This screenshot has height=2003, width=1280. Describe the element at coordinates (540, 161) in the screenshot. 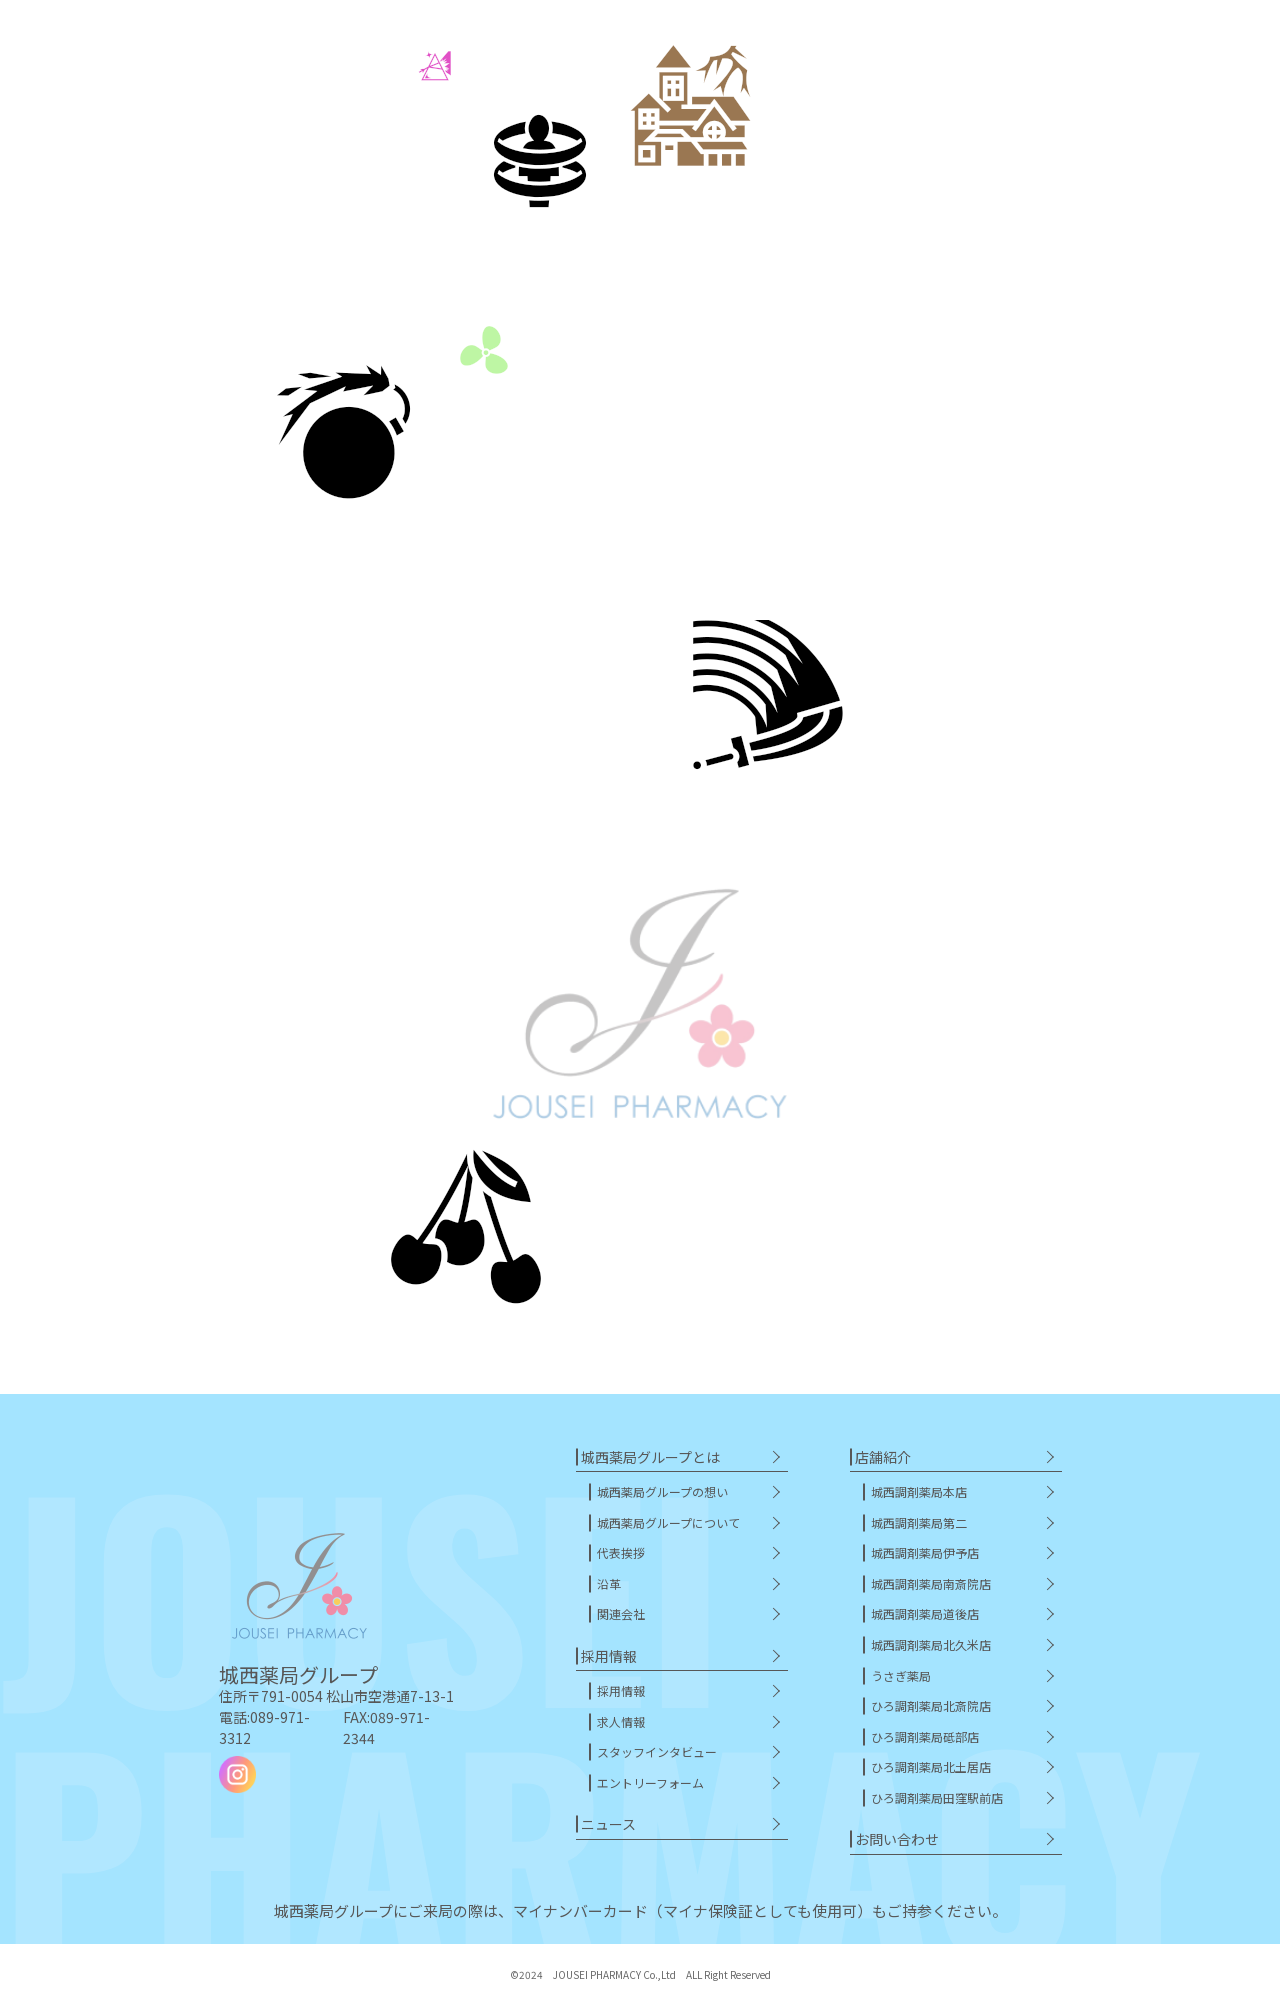

I see `activate teleportation portal` at that location.